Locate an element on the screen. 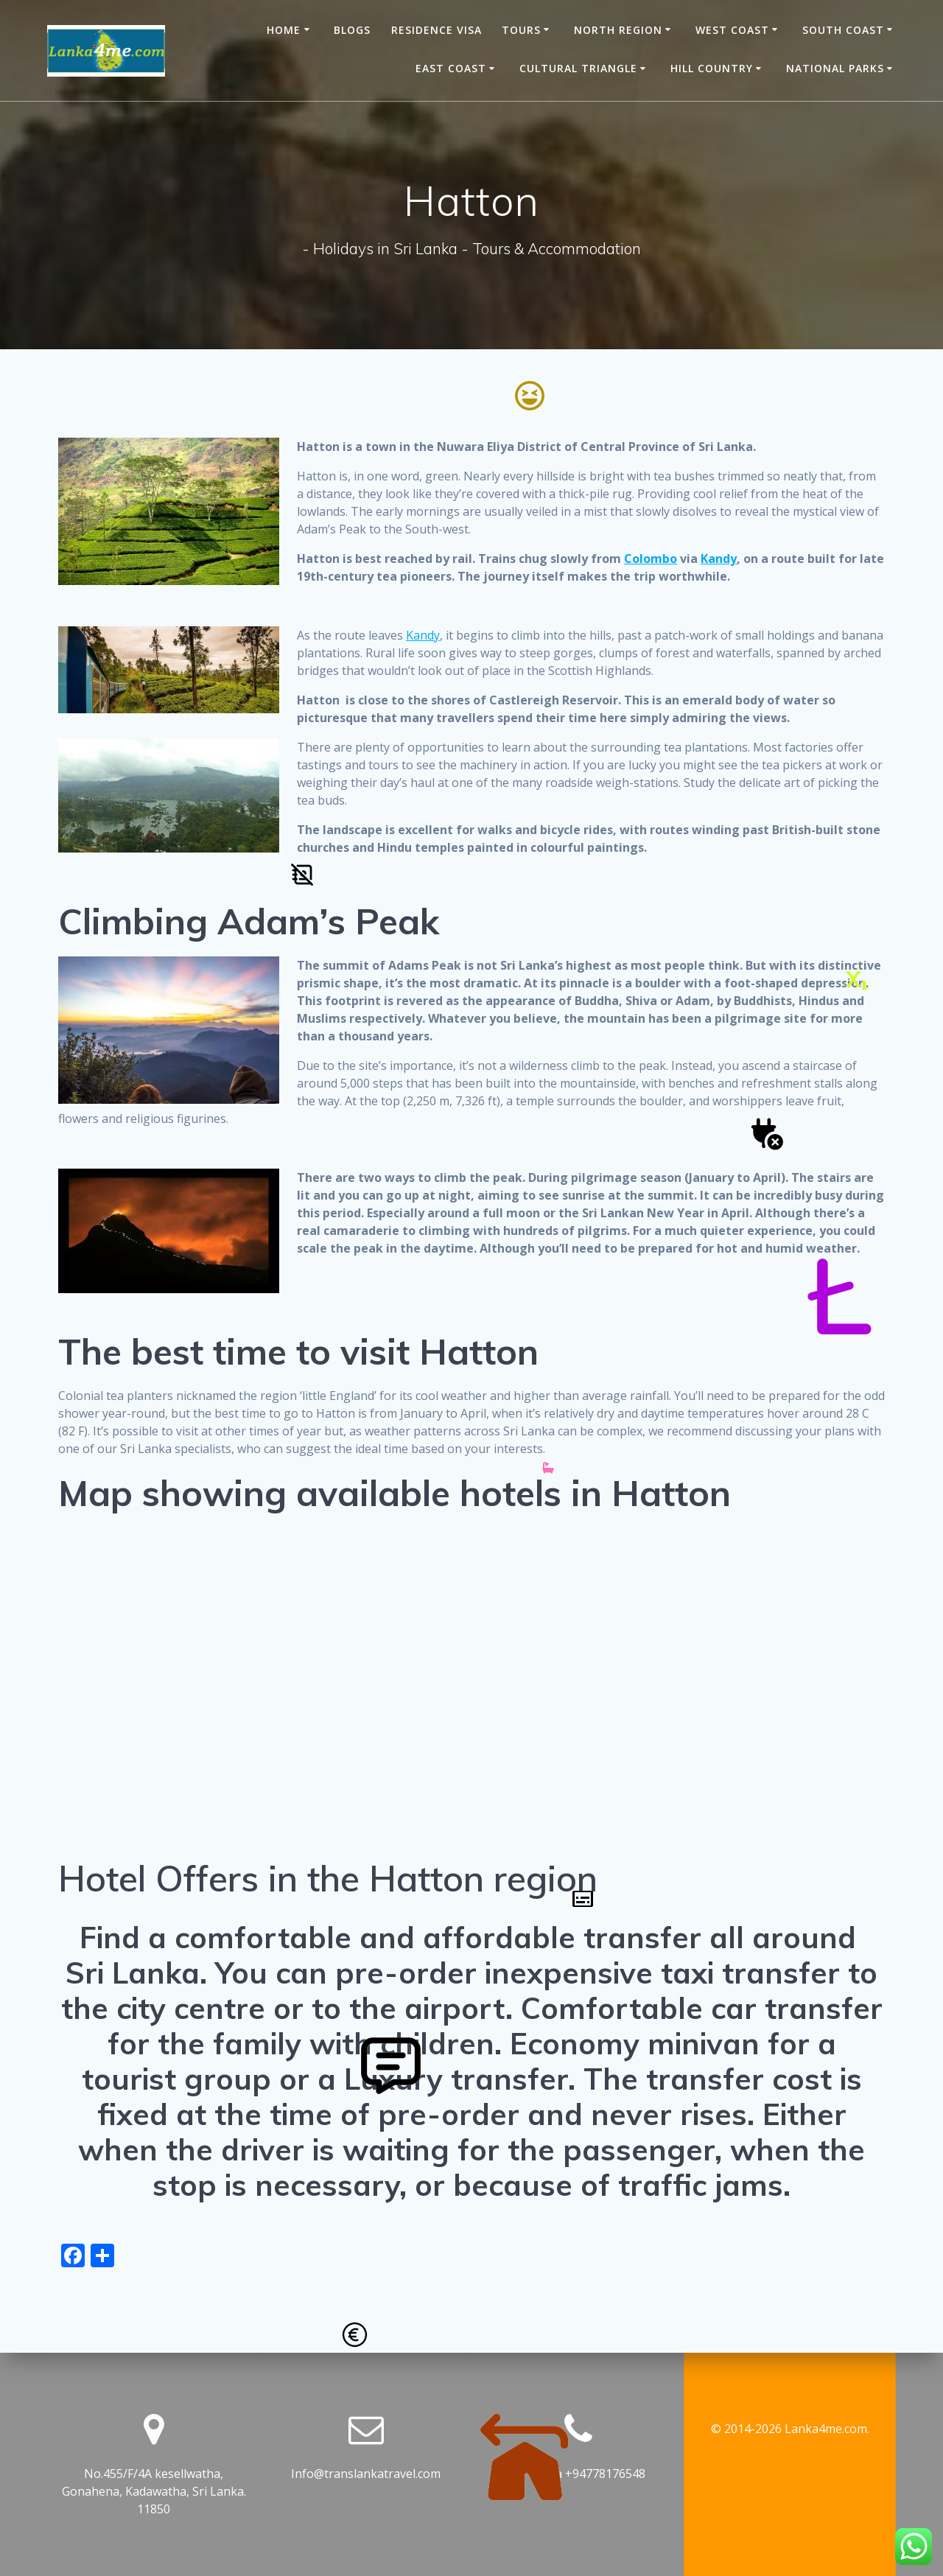 Image resolution: width=943 pixels, height=2576 pixels. return to campsite or base location is located at coordinates (525, 2457).